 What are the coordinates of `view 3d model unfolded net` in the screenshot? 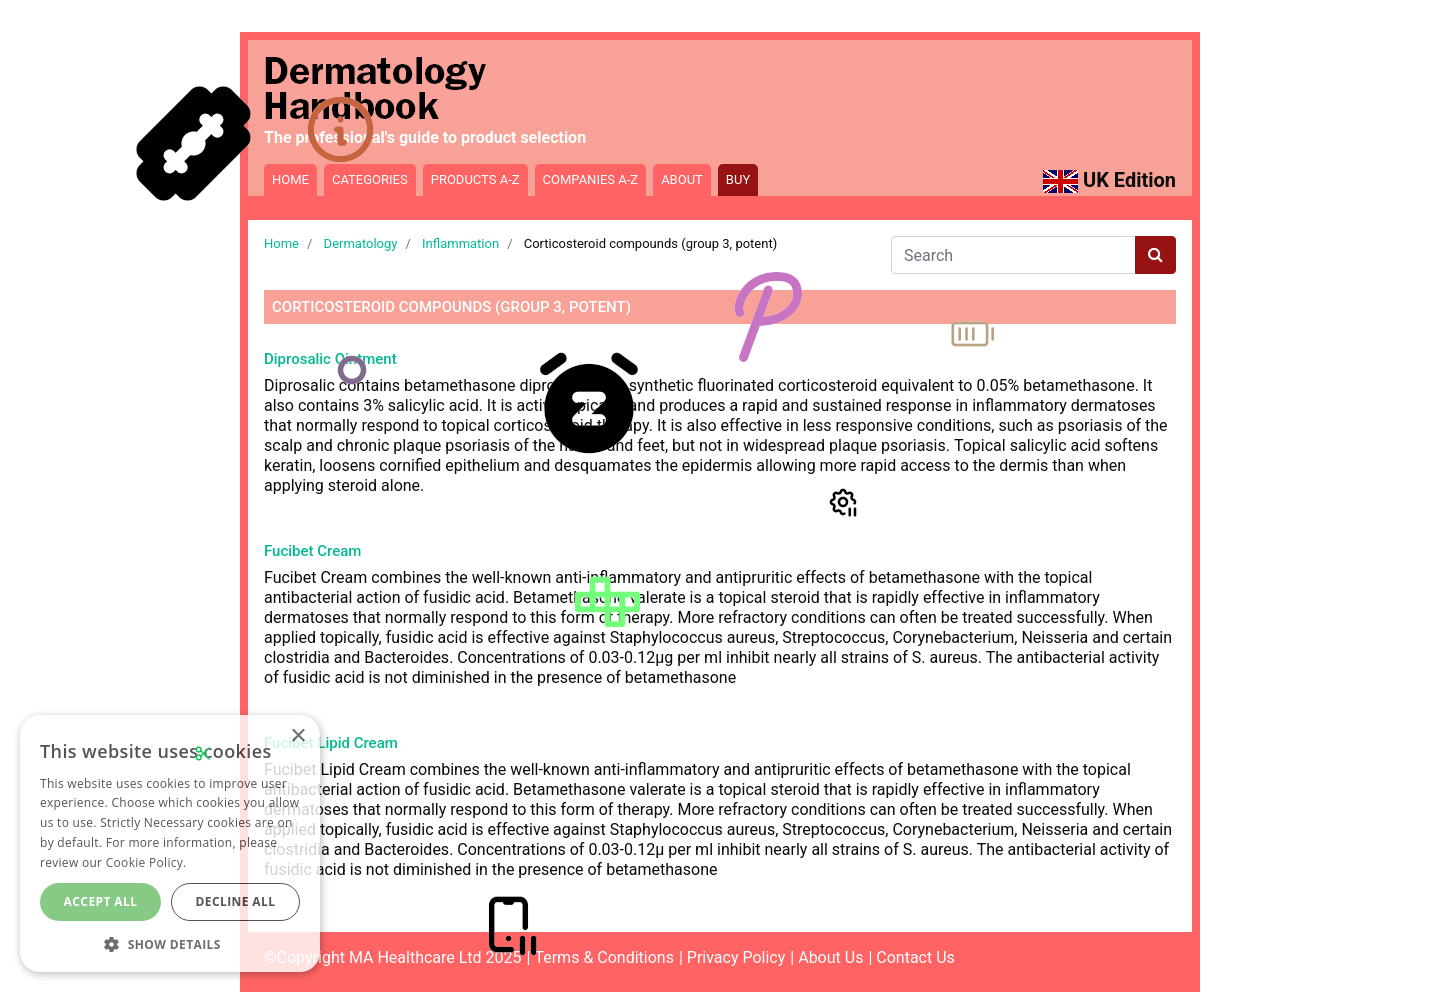 It's located at (607, 600).